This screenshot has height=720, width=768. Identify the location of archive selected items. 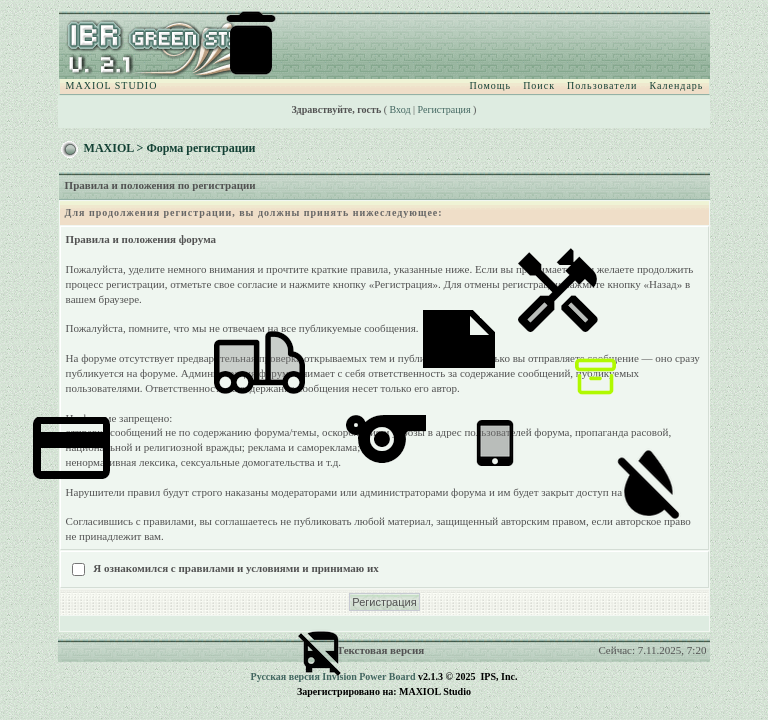
(595, 376).